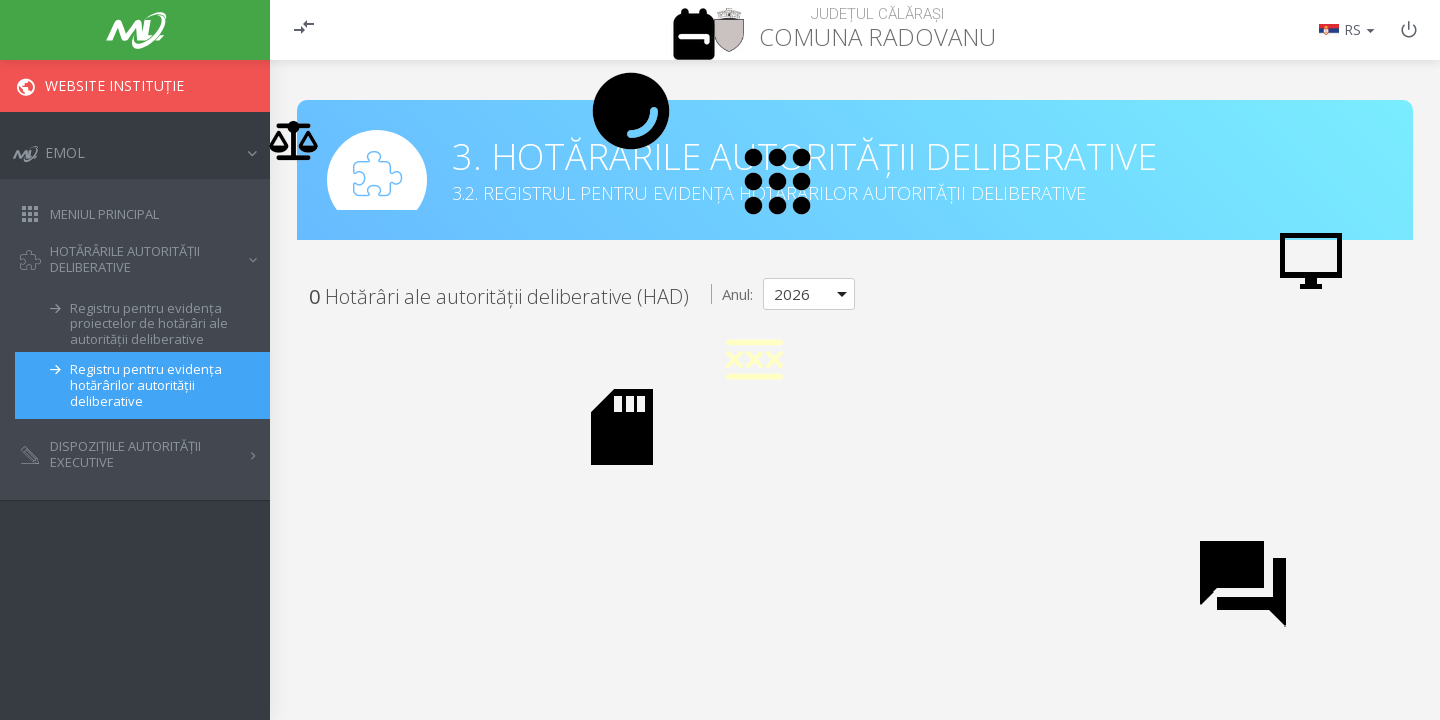 Image resolution: width=1440 pixels, height=720 pixels. What do you see at coordinates (777, 181) in the screenshot?
I see `open the app drawer or menu` at bounding box center [777, 181].